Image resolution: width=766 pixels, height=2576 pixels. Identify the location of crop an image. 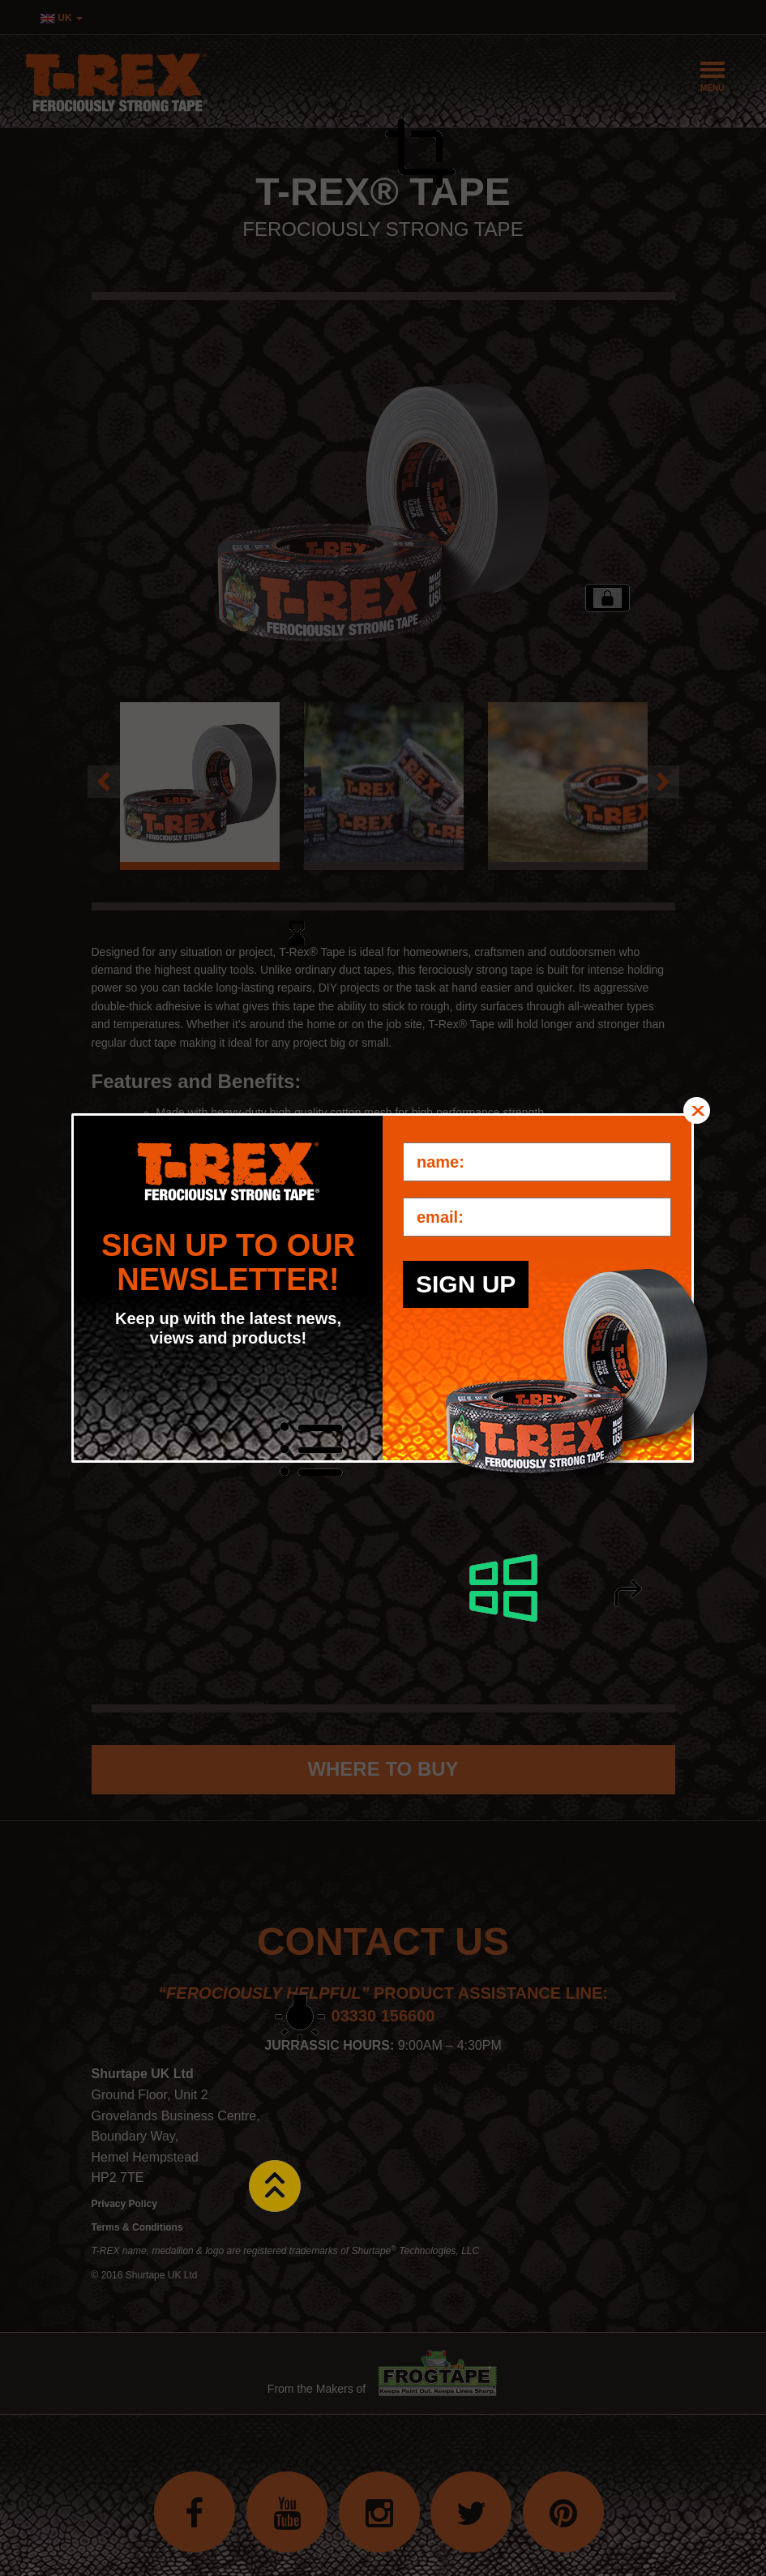
(420, 152).